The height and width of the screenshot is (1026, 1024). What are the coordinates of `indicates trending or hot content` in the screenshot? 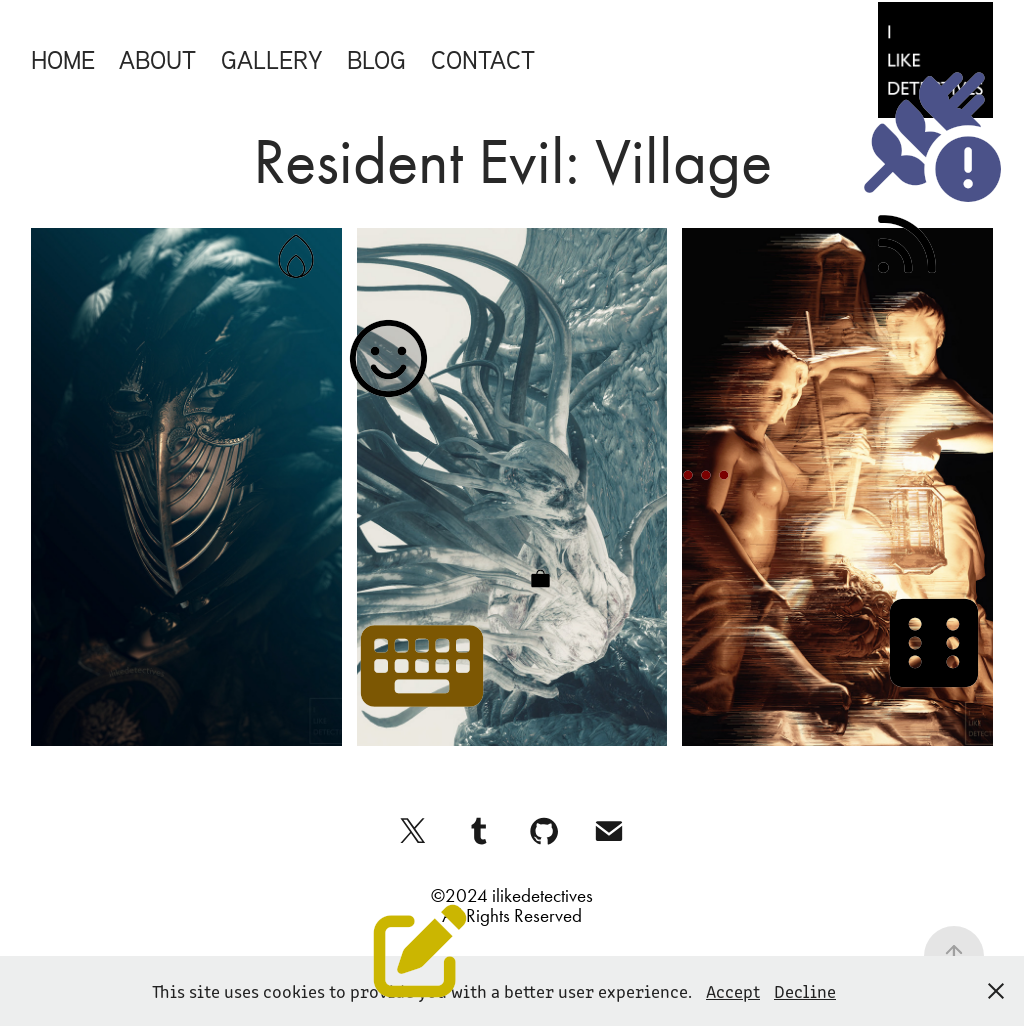 It's located at (296, 257).